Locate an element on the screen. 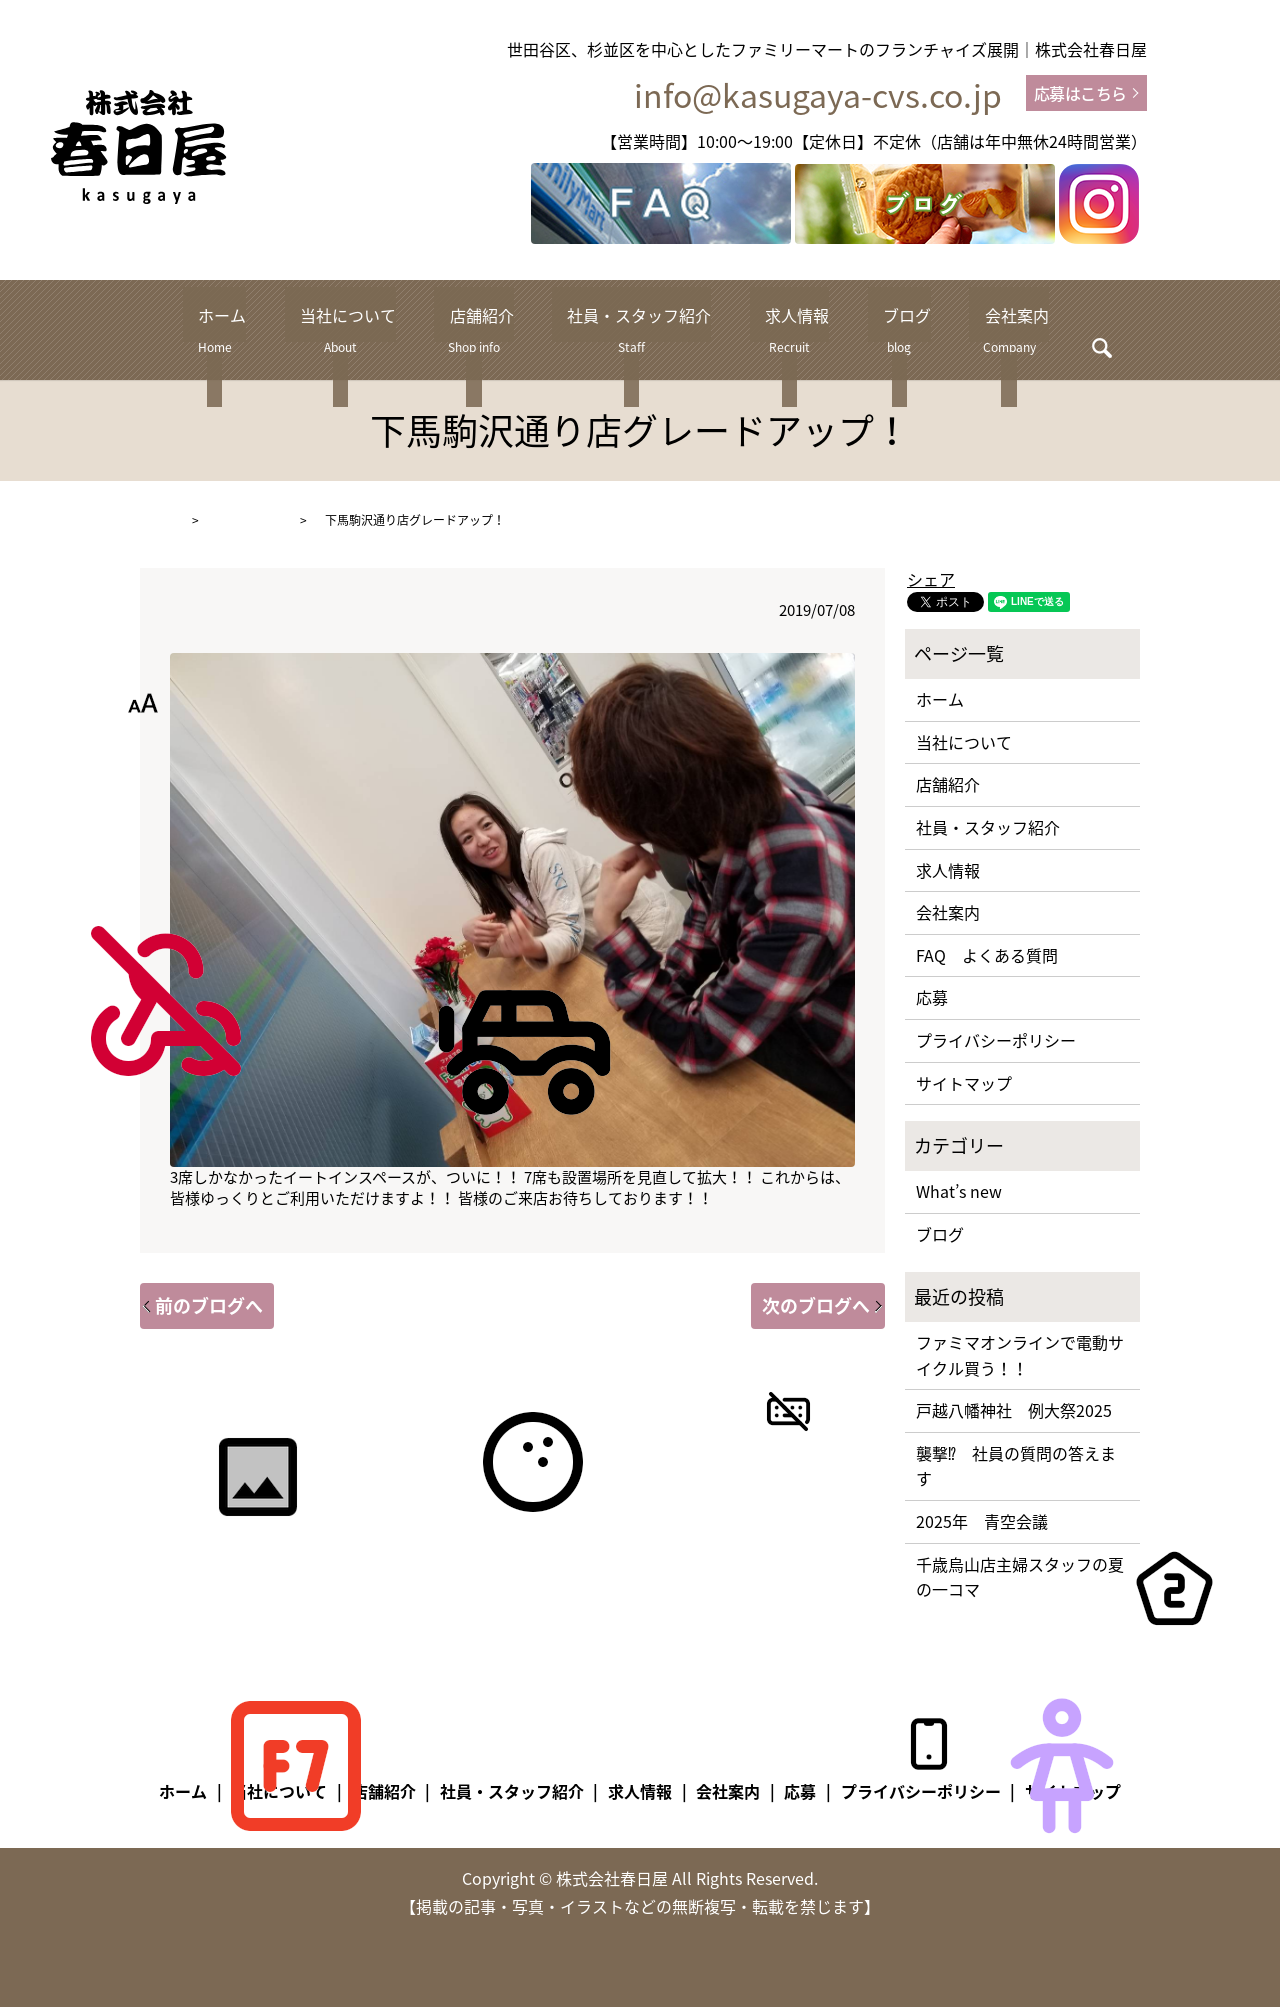  select SUV as vehicle type is located at coordinates (524, 1052).